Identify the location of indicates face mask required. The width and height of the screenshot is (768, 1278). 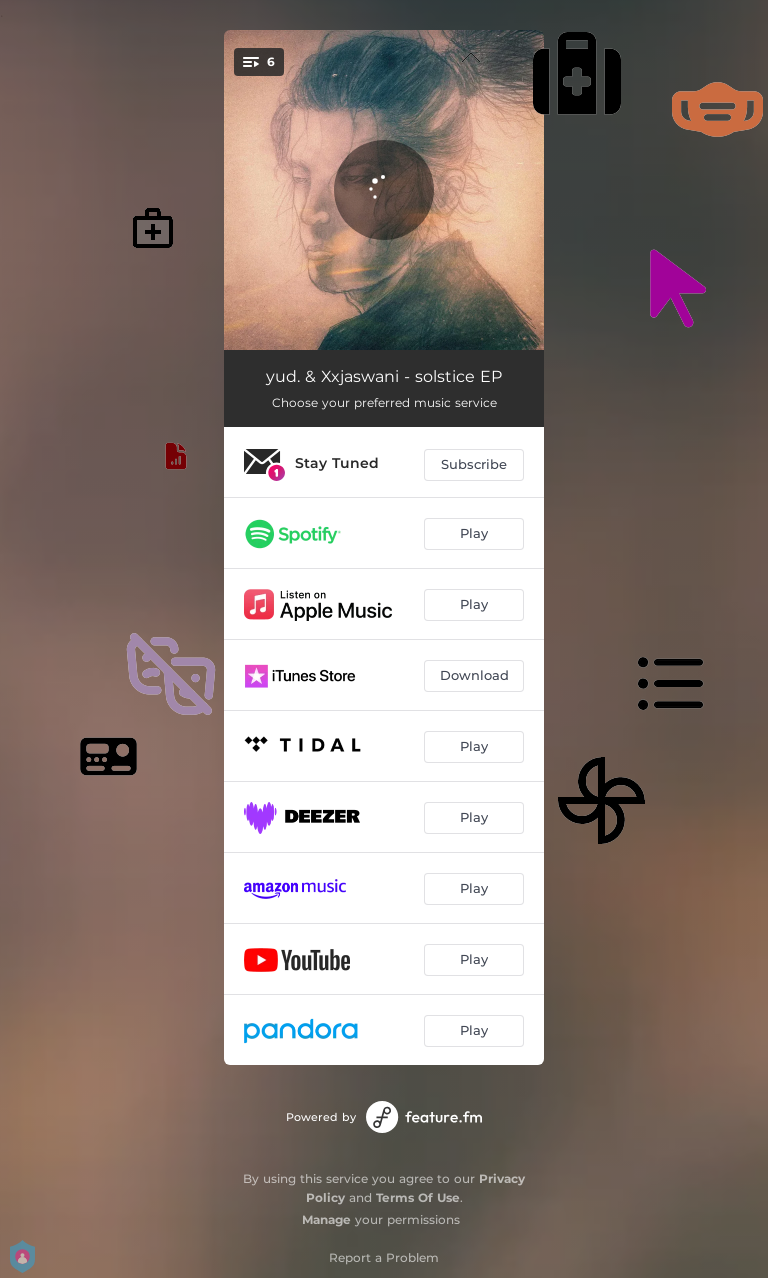
(717, 109).